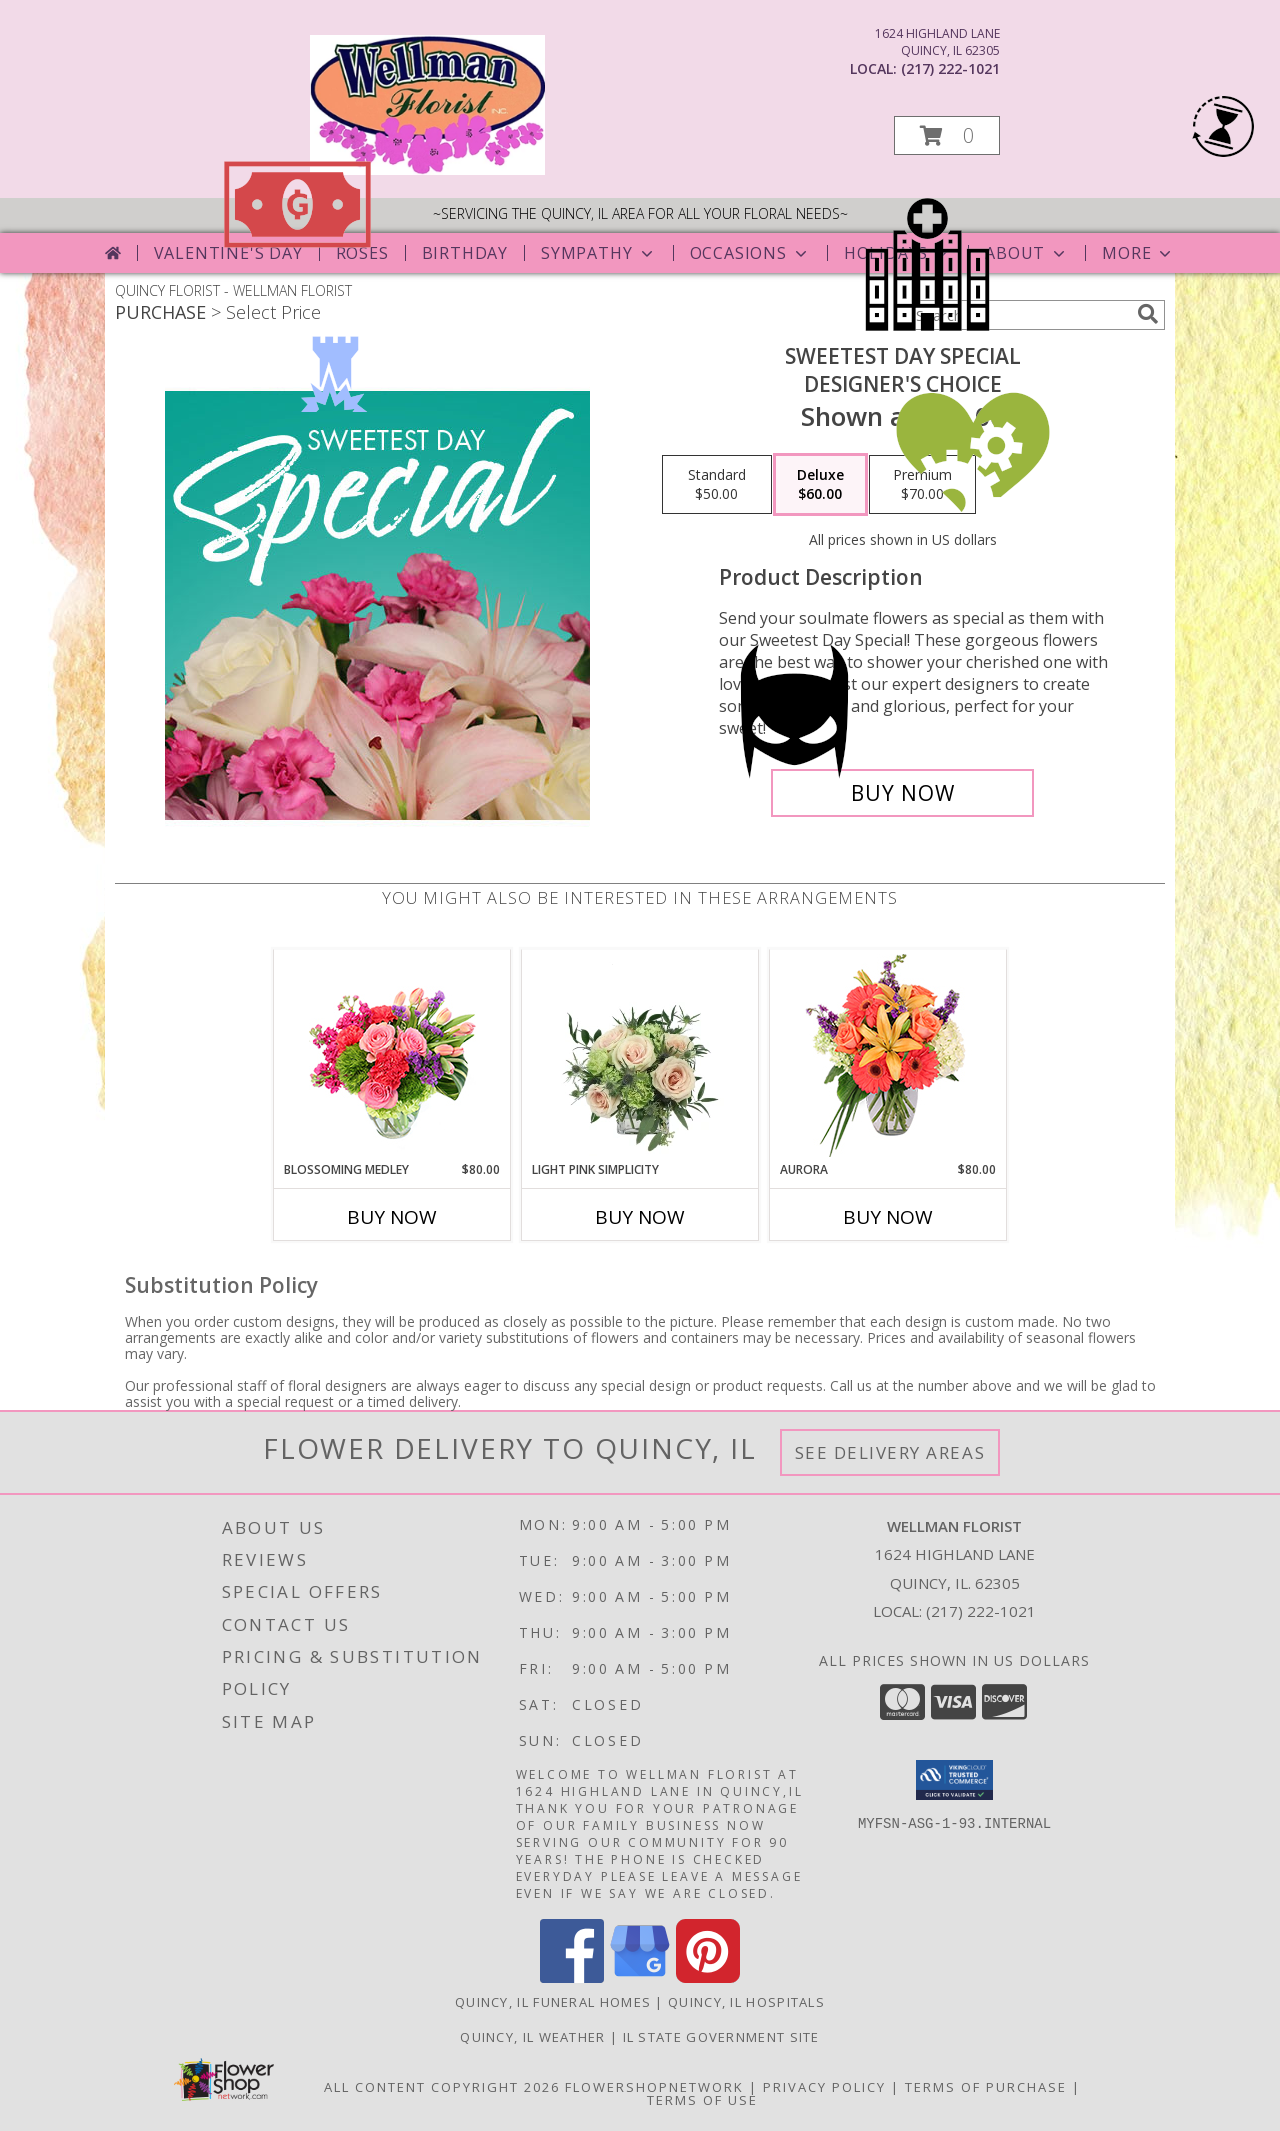  Describe the element at coordinates (794, 711) in the screenshot. I see `select batman or superhero character` at that location.